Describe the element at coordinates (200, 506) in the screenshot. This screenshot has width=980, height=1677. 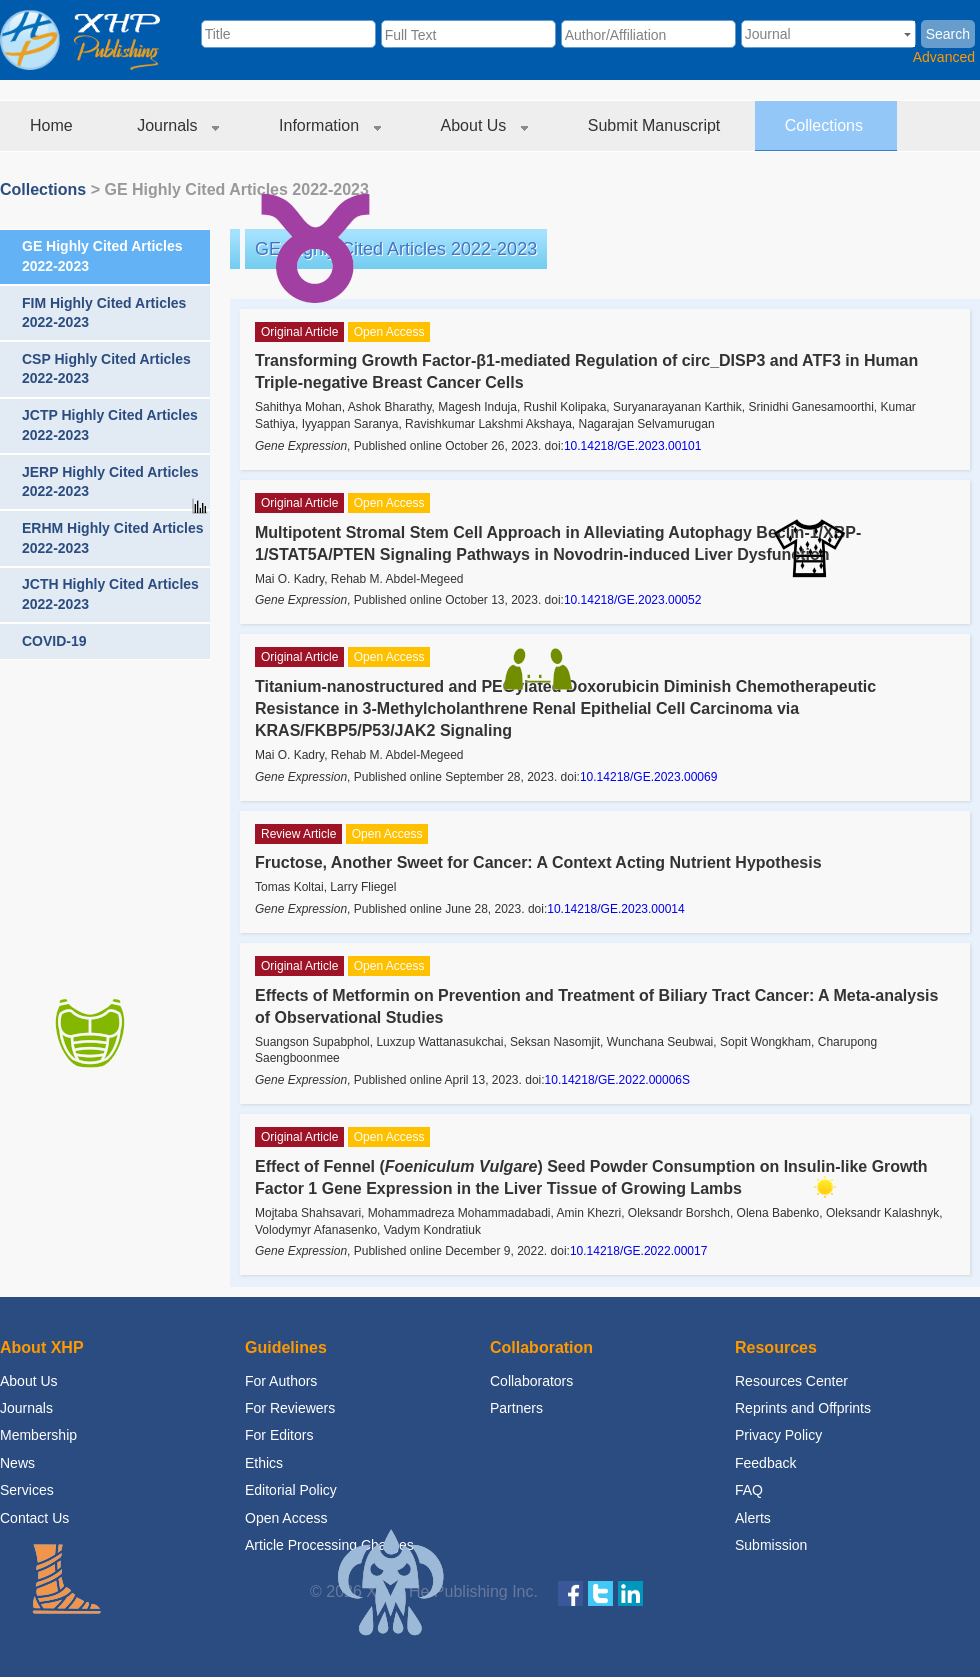
I see `view statistical data or analytics` at that location.